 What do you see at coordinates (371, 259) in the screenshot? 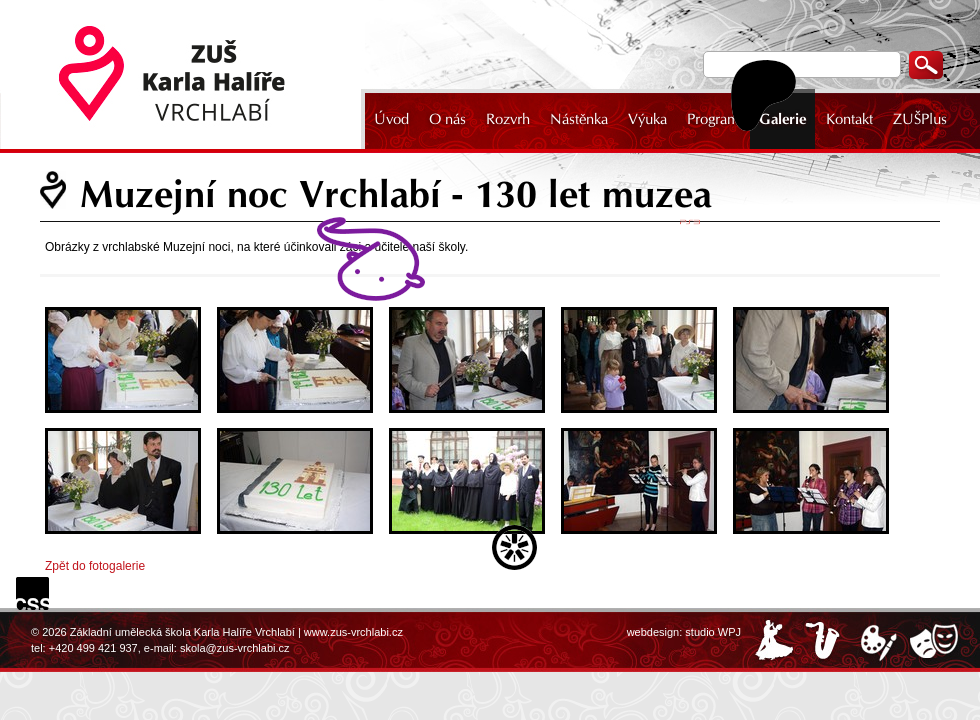
I see `support creators on afdian` at bounding box center [371, 259].